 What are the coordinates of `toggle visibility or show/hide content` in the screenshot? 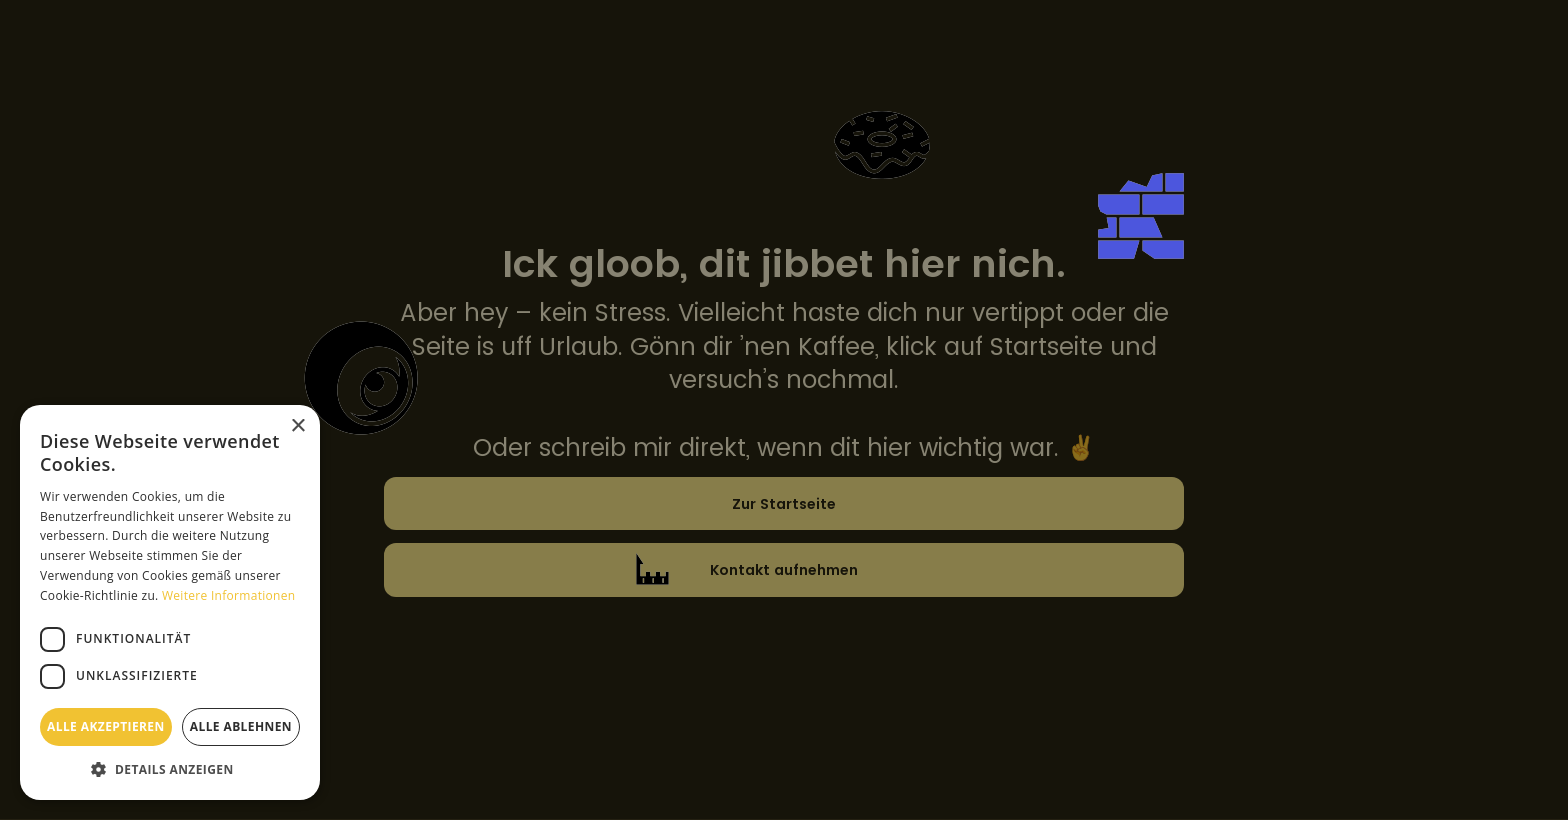 It's located at (361, 378).